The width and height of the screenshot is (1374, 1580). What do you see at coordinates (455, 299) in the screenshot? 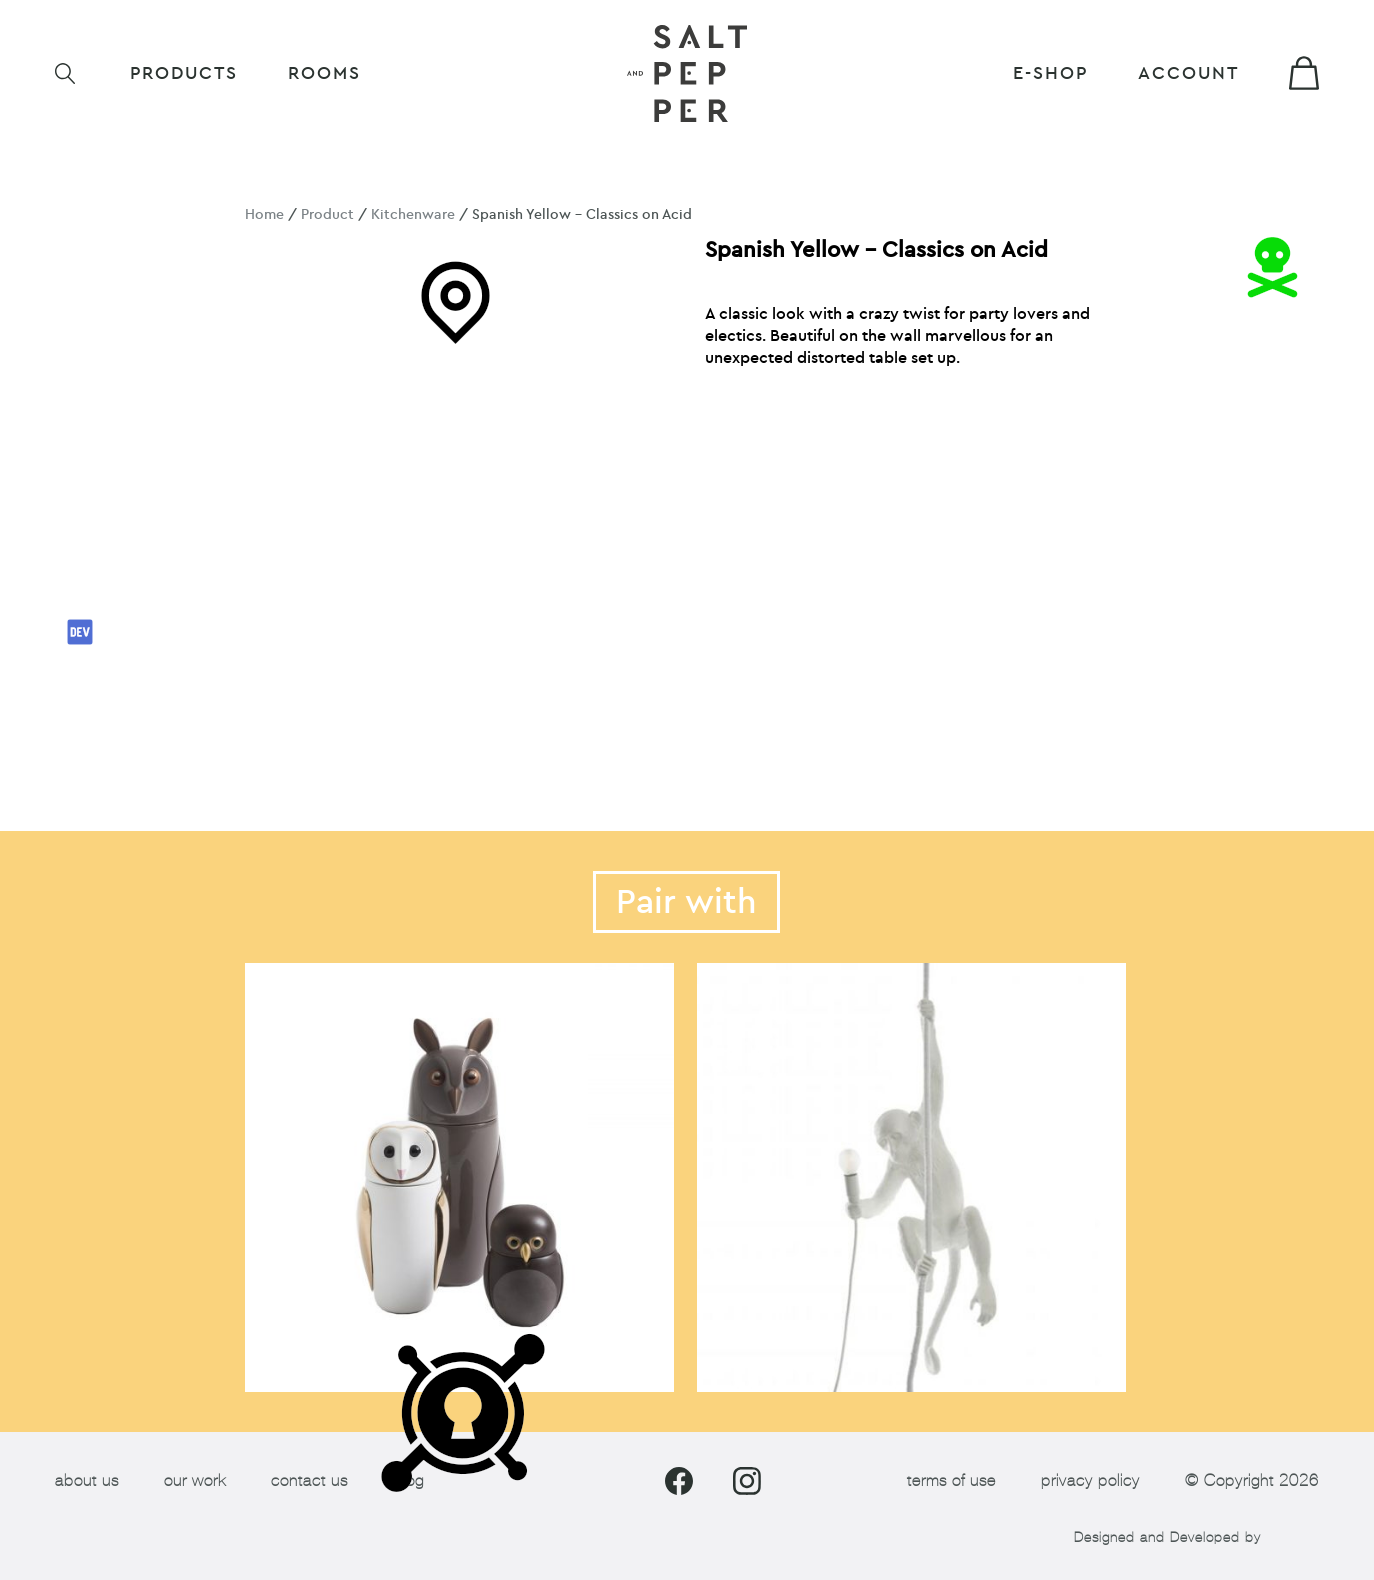
I see `mark a location on the map` at bounding box center [455, 299].